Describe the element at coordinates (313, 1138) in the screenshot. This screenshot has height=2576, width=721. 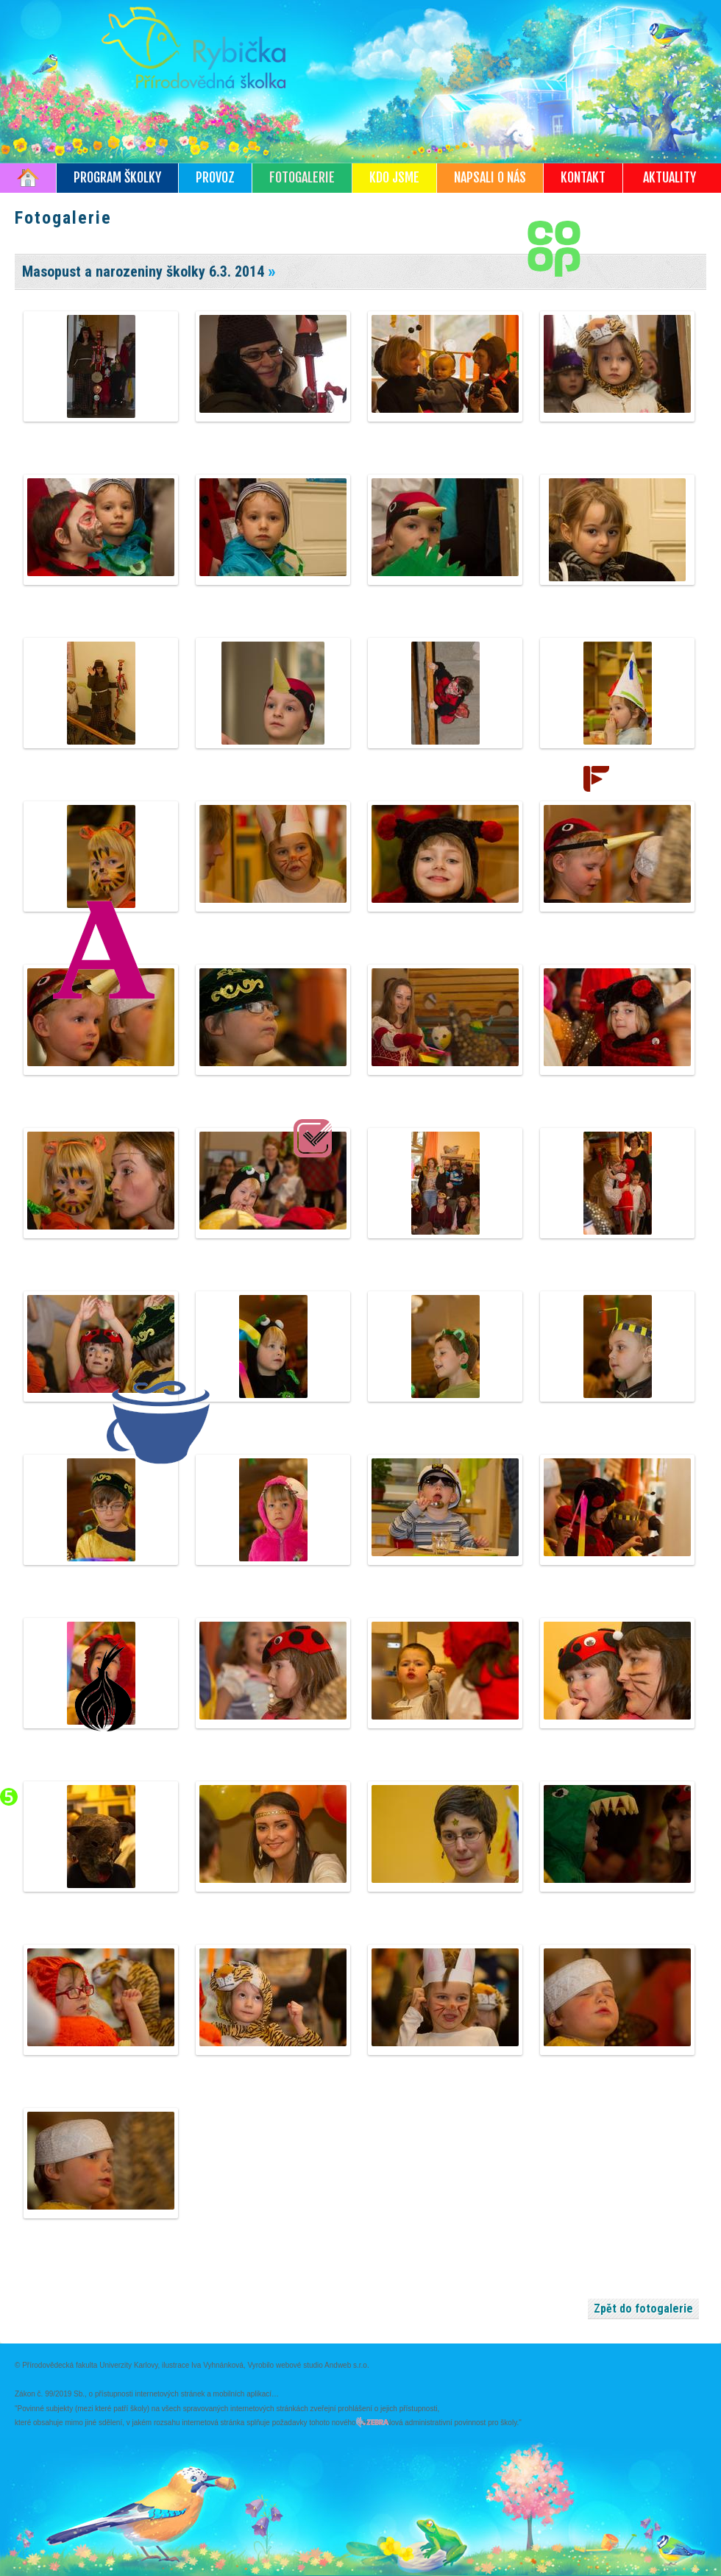
I see `open the trakt app` at that location.